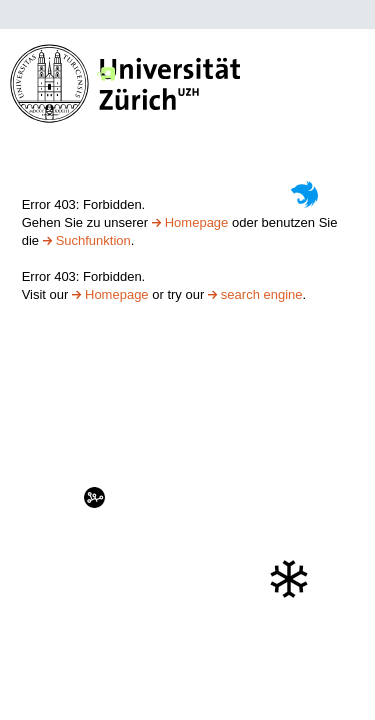 This screenshot has width=375, height=720. I want to click on open authentik identity provider settings, so click(106, 74).